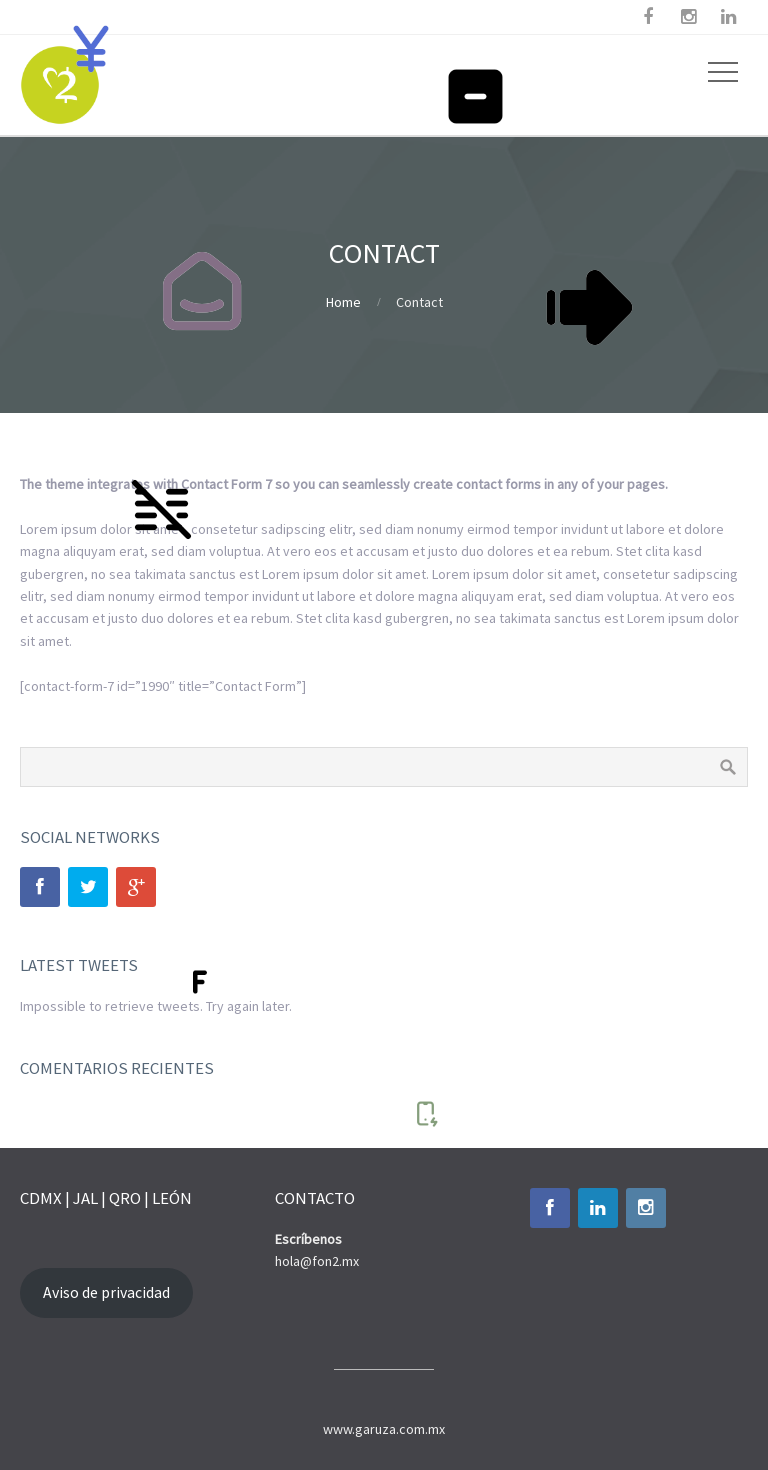  I want to click on disable column view, so click(161, 509).